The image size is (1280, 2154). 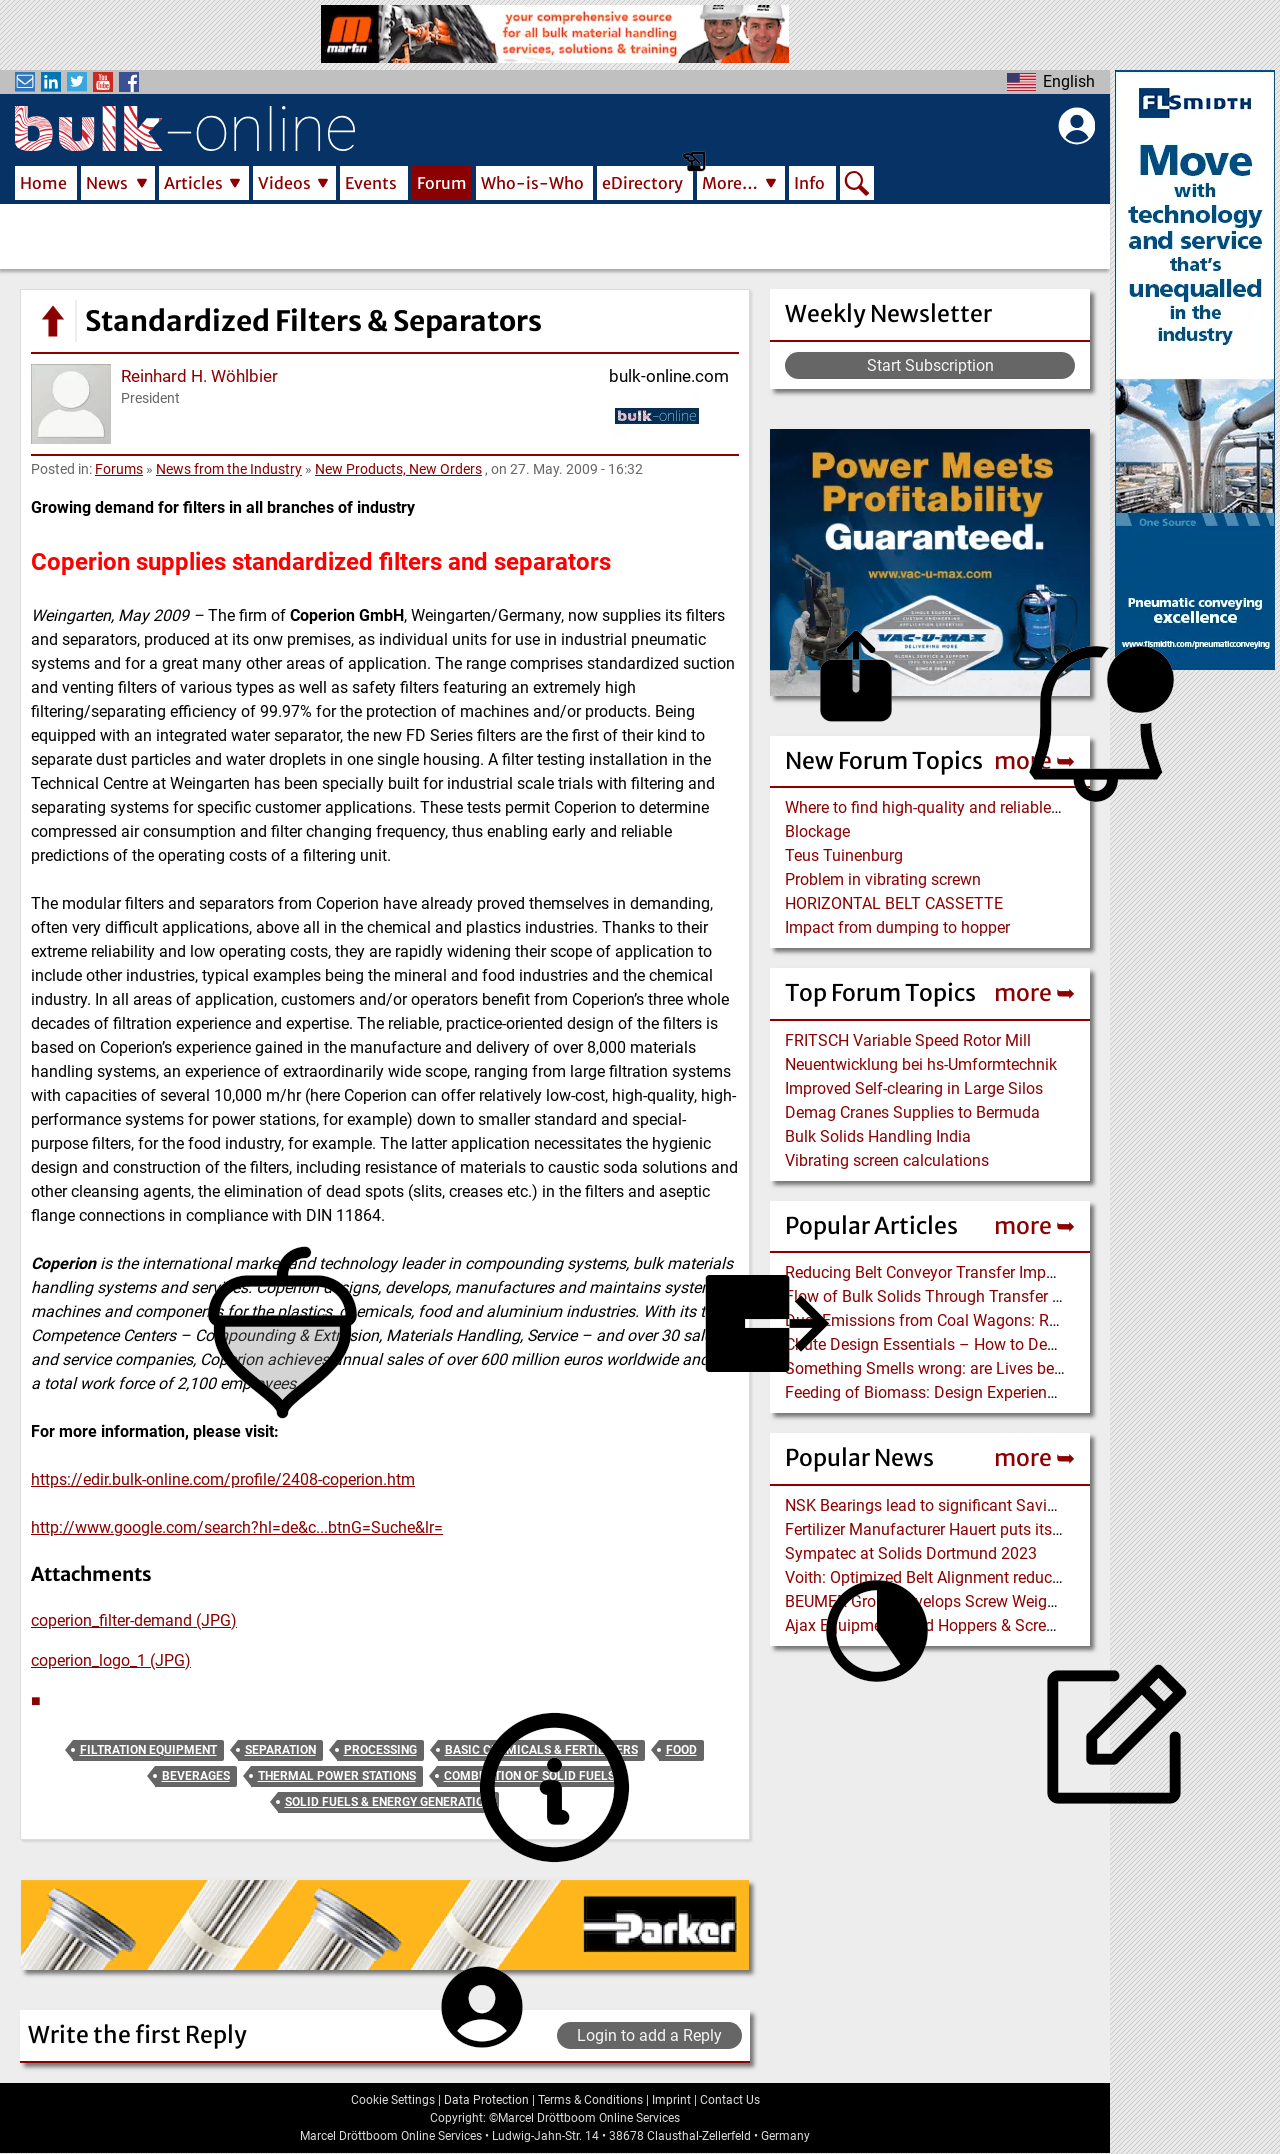 What do you see at coordinates (1096, 724) in the screenshot?
I see `indicates new notifications are available` at bounding box center [1096, 724].